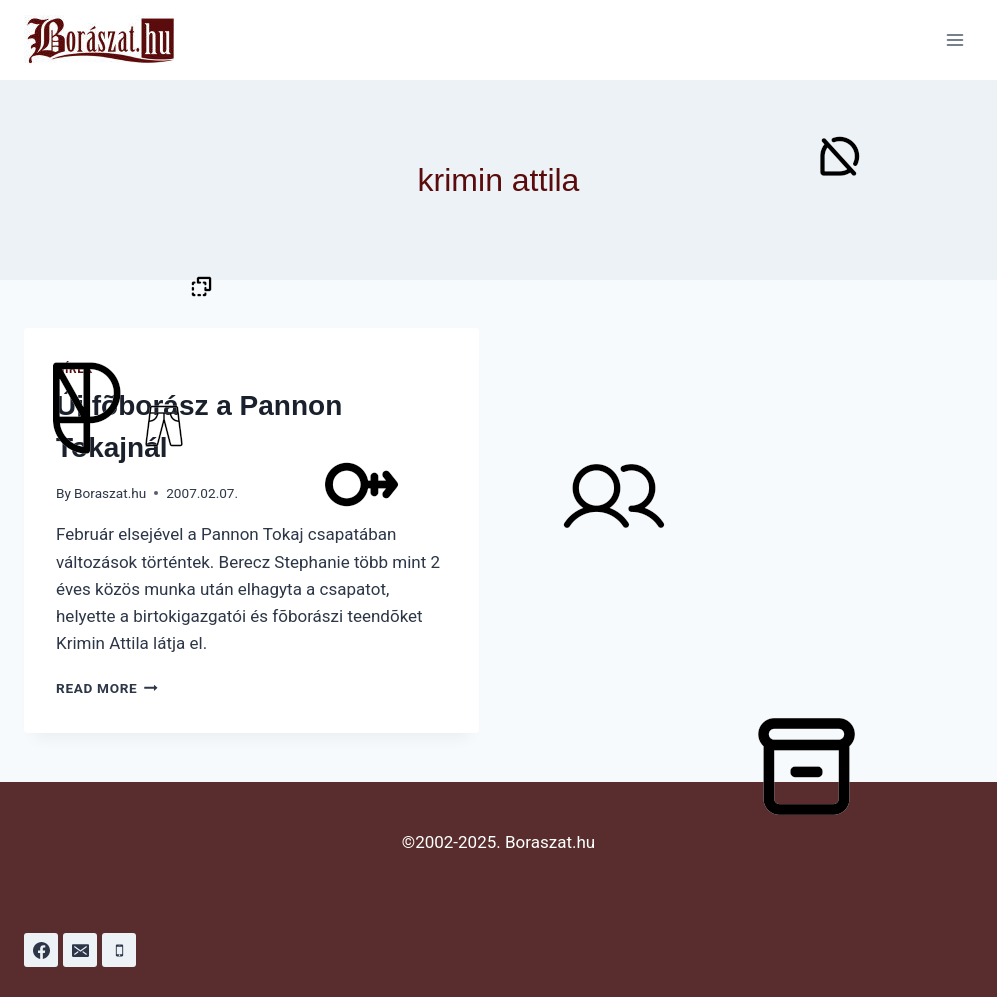  Describe the element at coordinates (614, 496) in the screenshot. I see `view all users or team members` at that location.